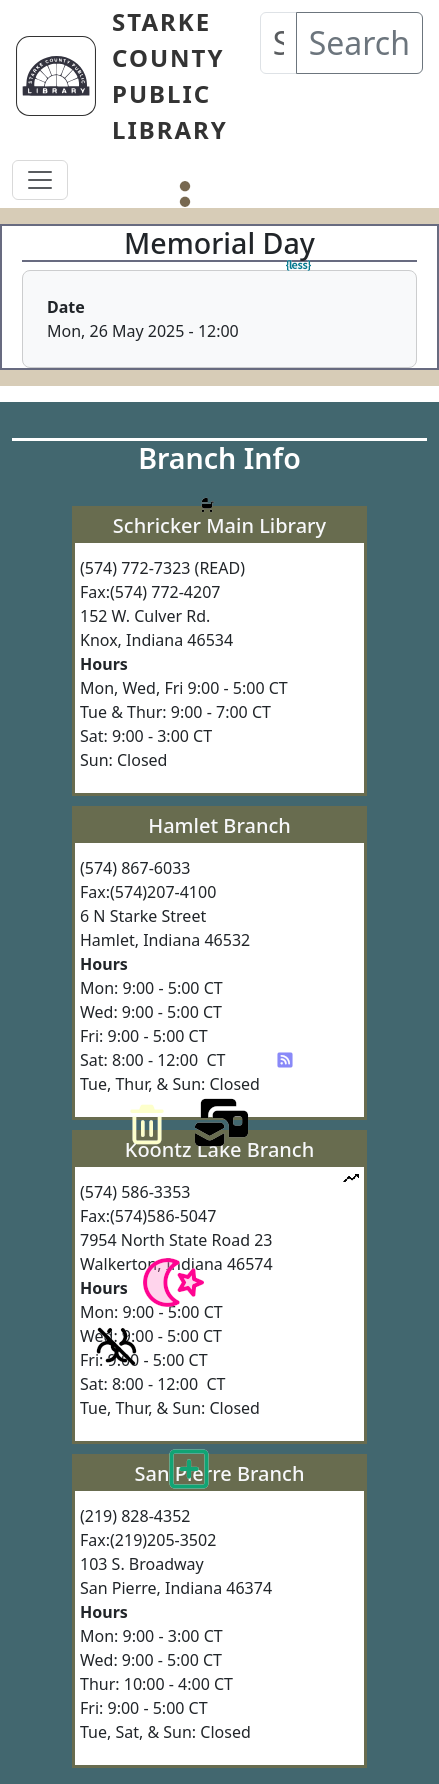 Image resolution: width=439 pixels, height=1784 pixels. What do you see at coordinates (171, 1282) in the screenshot?
I see `indicates islamic religious content or settings` at bounding box center [171, 1282].